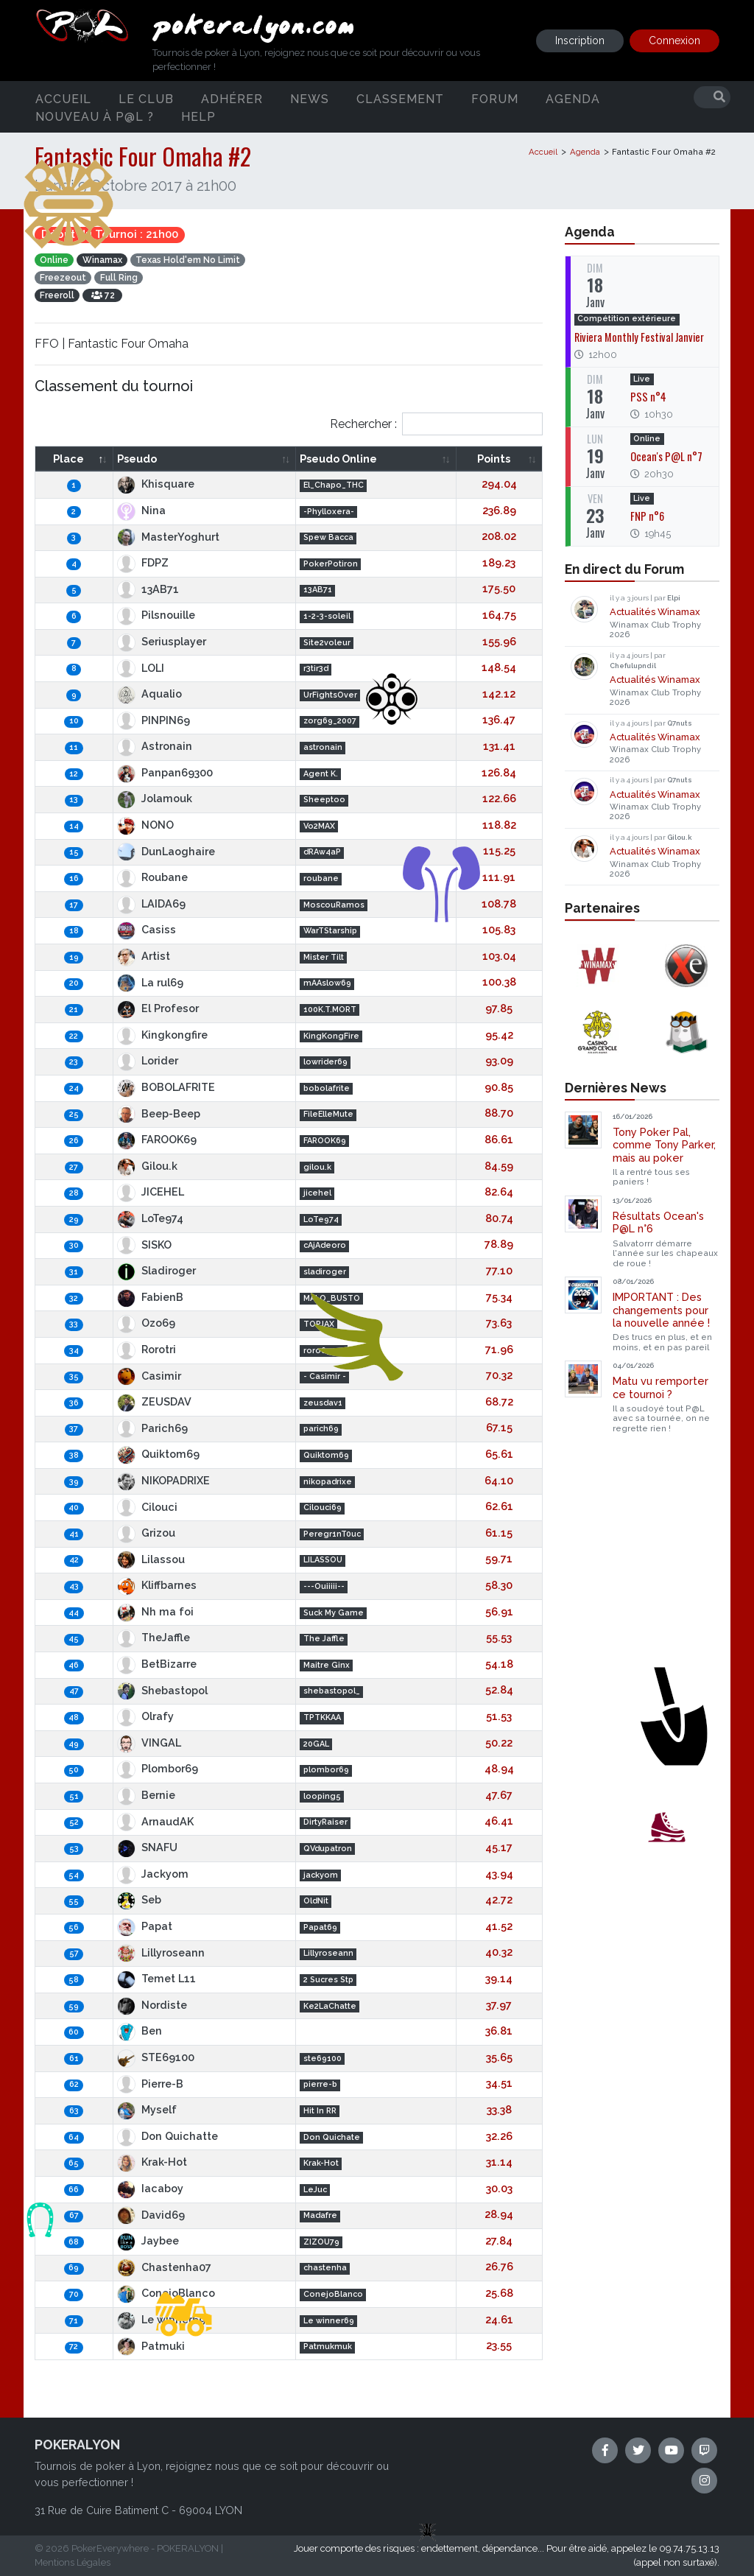 The height and width of the screenshot is (2576, 754). I want to click on access luck or fortune-related game features, so click(40, 2219).